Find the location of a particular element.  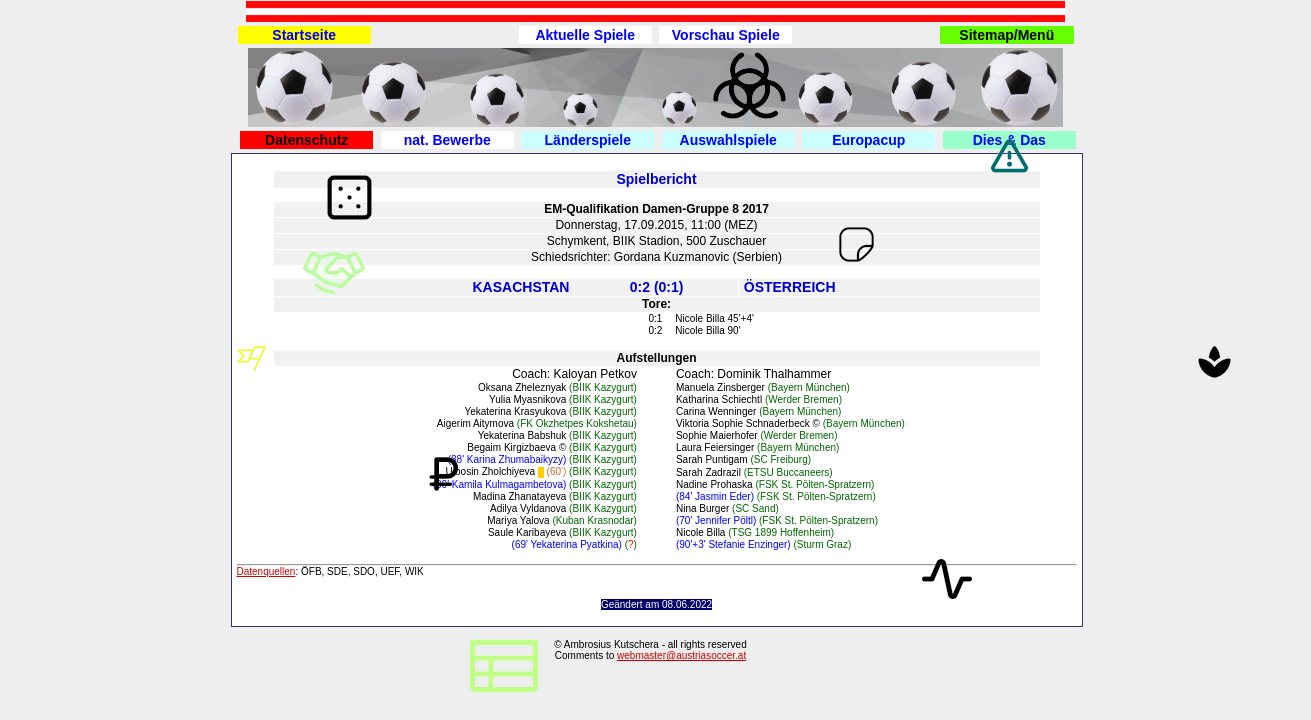

indicates a warning or alert status is located at coordinates (1009, 156).